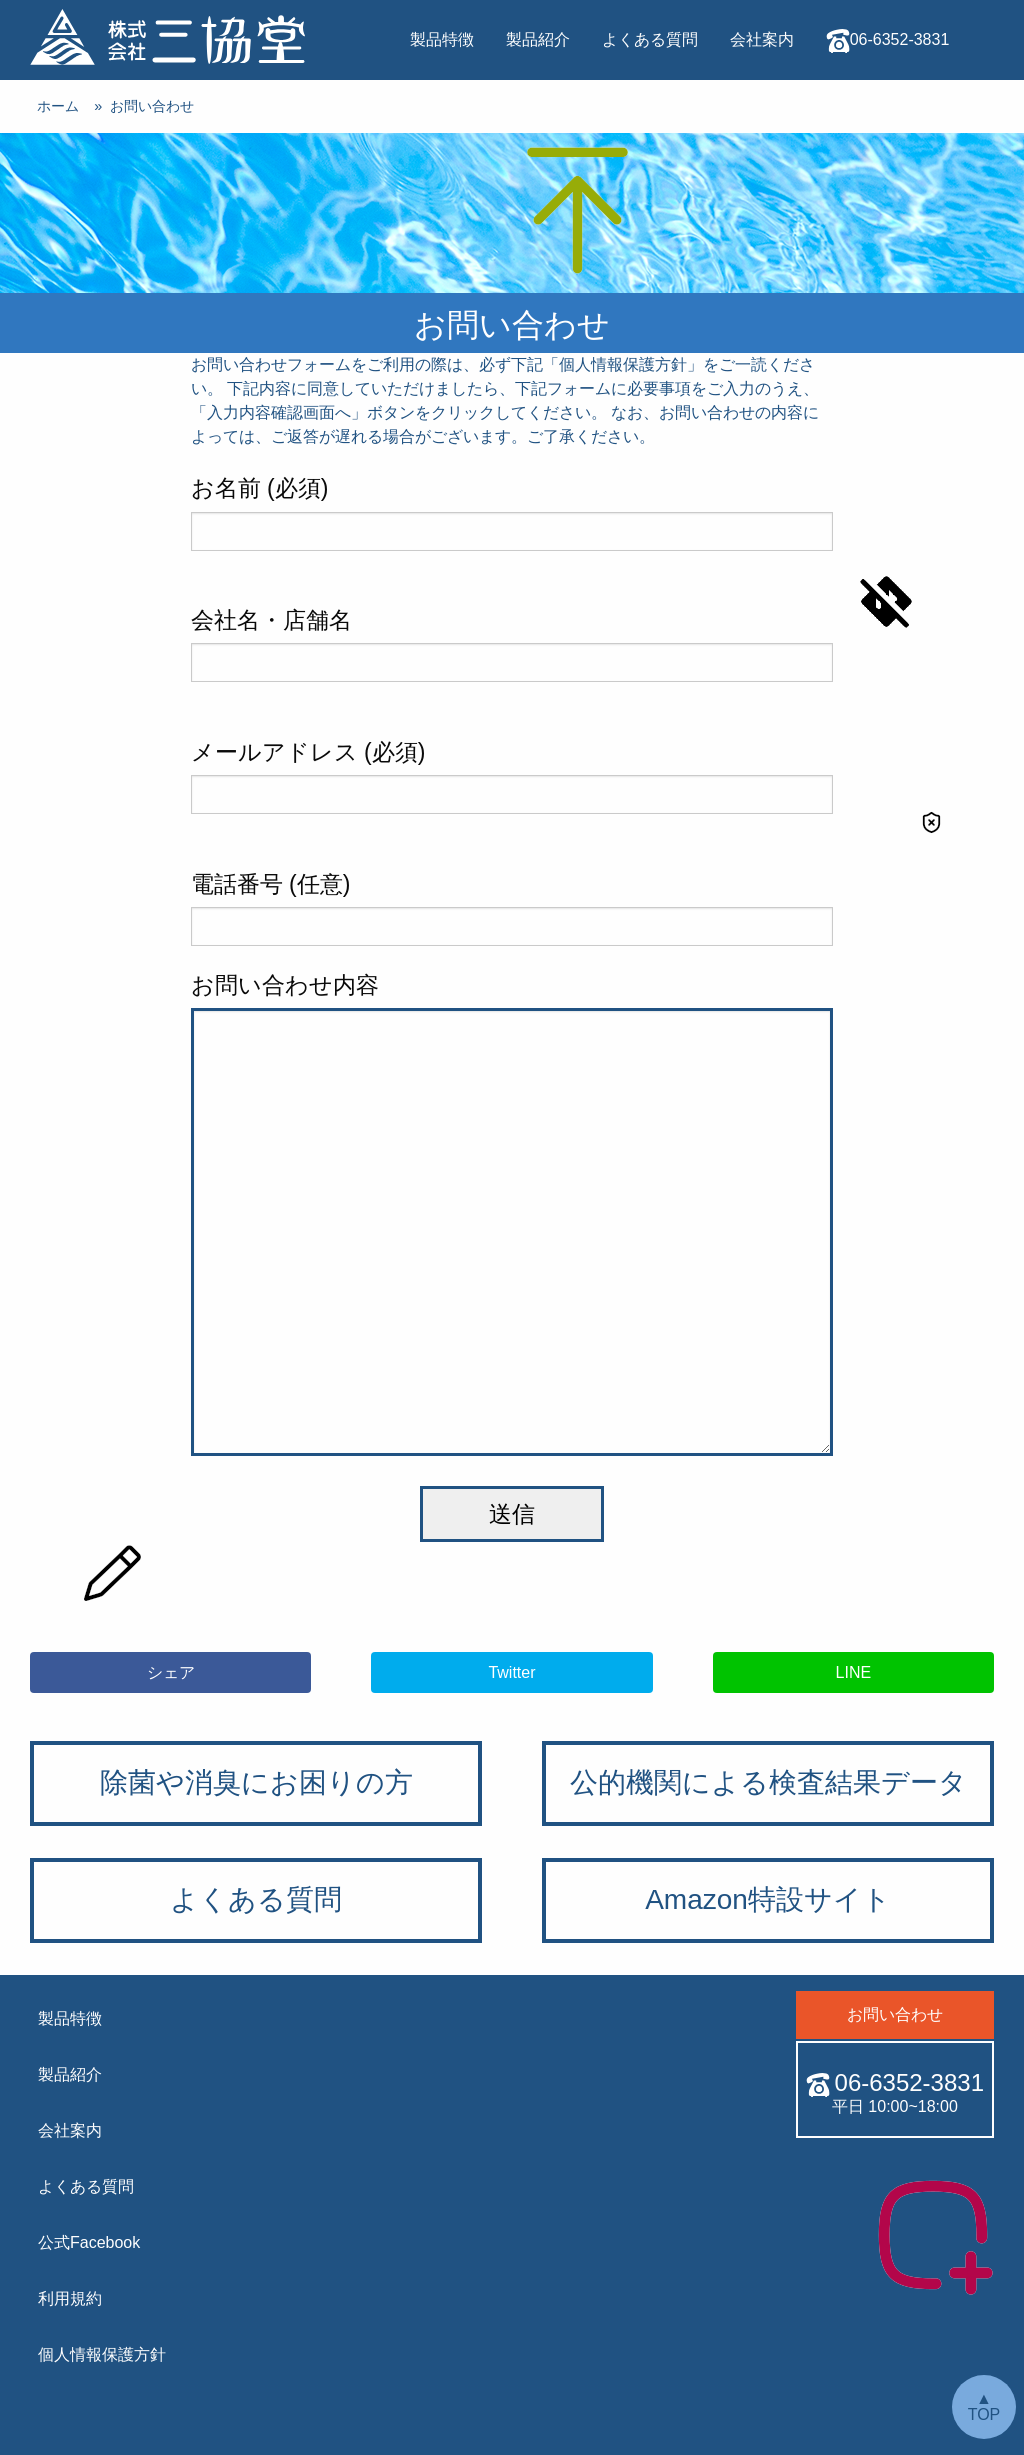 Image resolution: width=1024 pixels, height=2455 pixels. Describe the element at coordinates (933, 2235) in the screenshot. I see `add a new item or create new content` at that location.